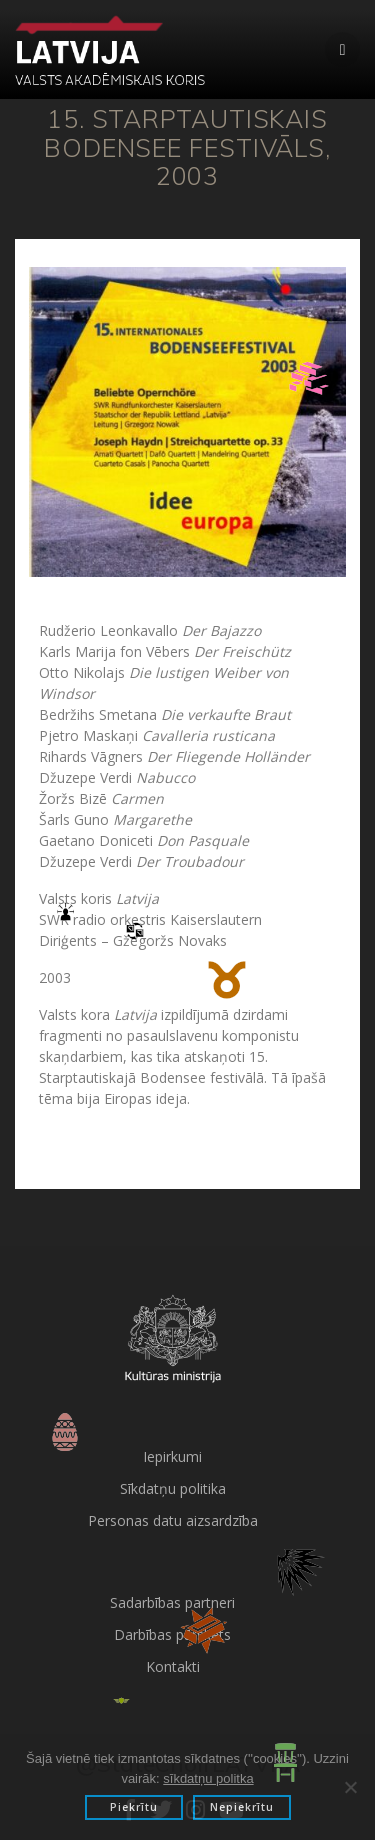 The image size is (375, 1840). I want to click on easter or spring seasonal event indicator, so click(65, 1432).